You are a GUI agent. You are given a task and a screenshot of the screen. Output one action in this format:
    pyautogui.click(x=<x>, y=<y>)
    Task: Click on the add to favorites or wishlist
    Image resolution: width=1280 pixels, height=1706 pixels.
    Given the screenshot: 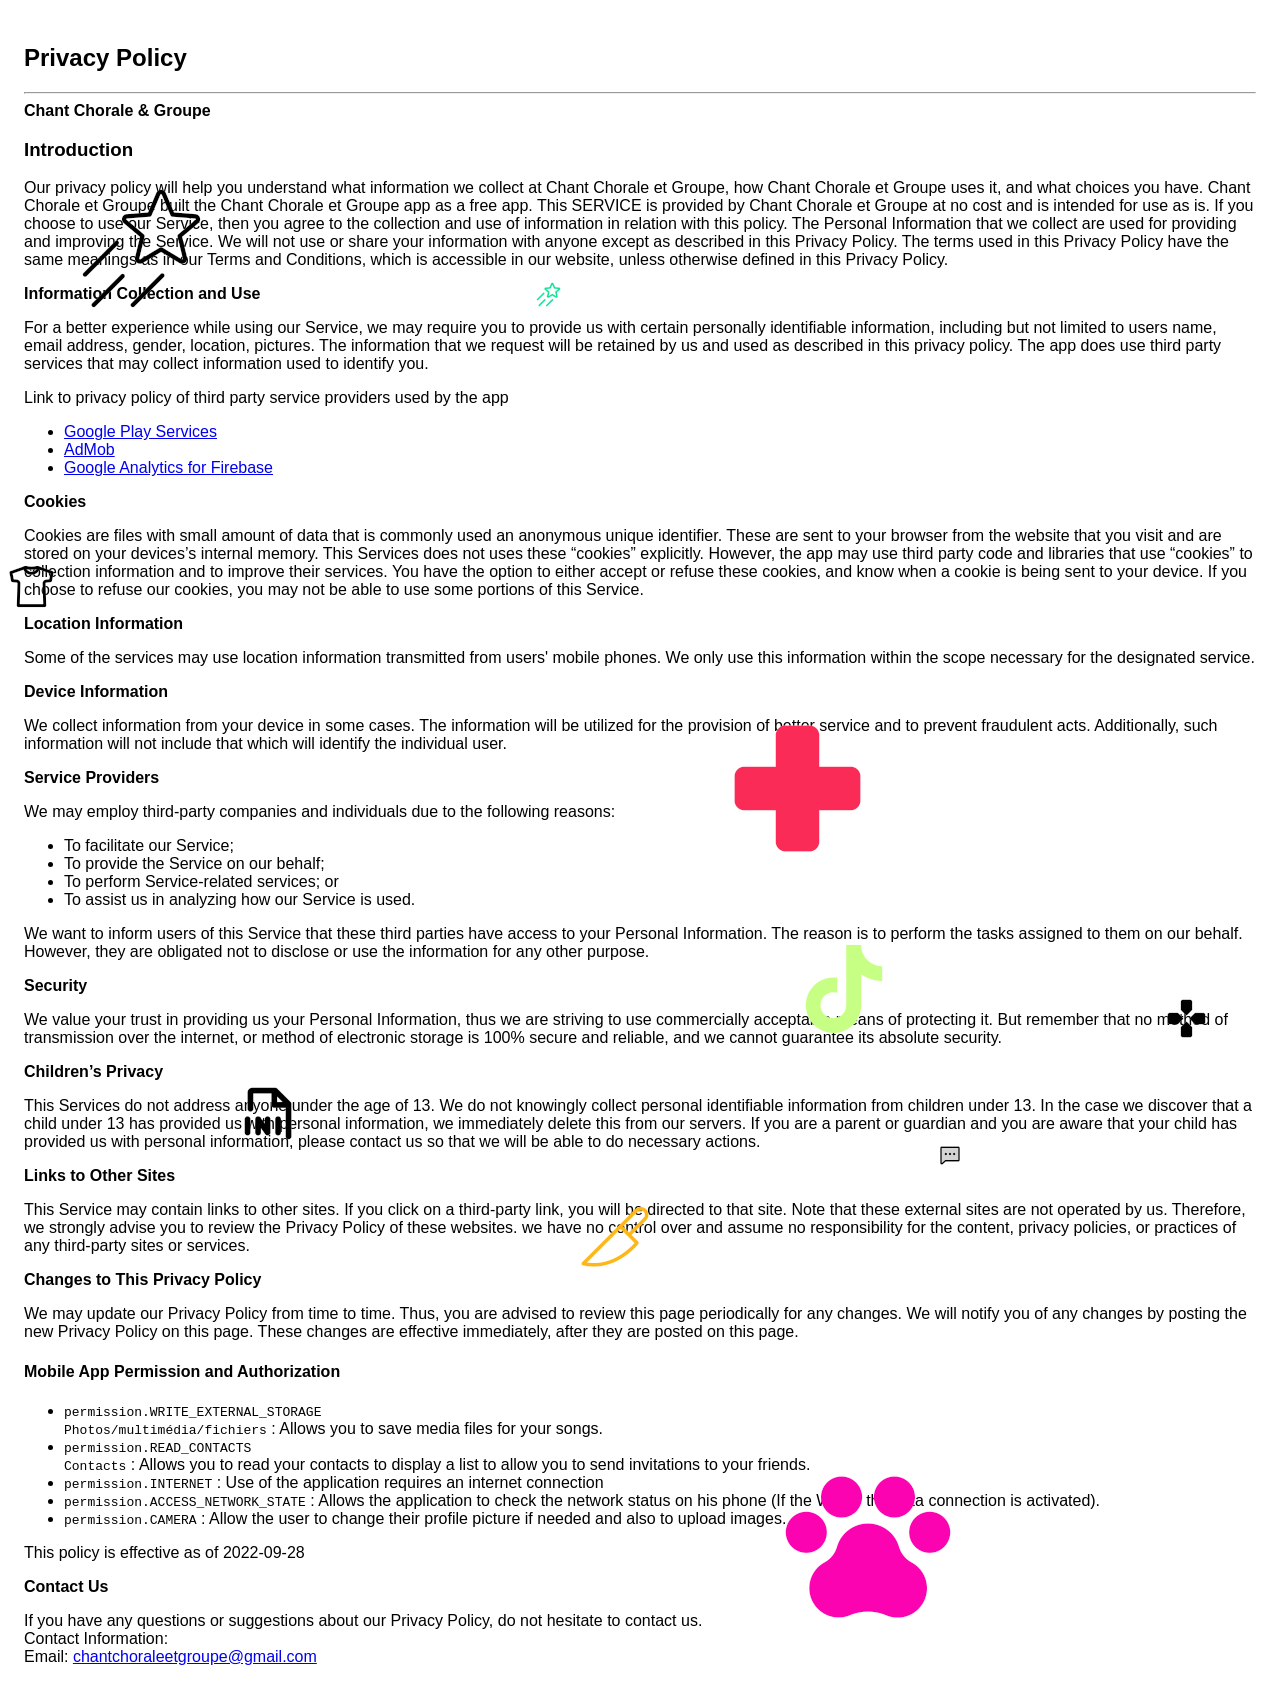 What is the action you would take?
    pyautogui.click(x=141, y=248)
    